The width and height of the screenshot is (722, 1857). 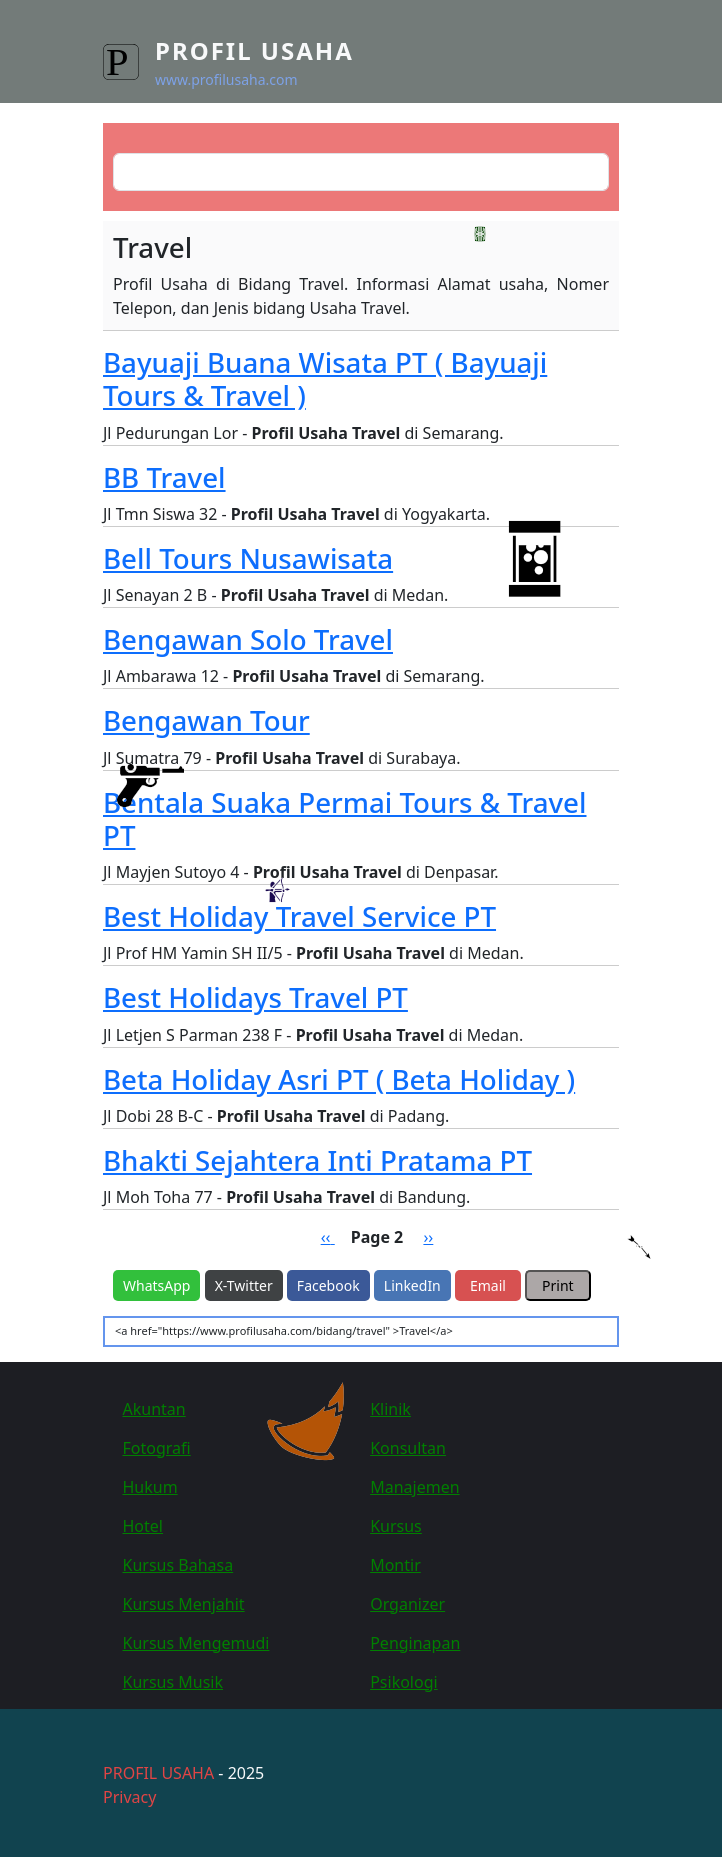 I want to click on select archer class or character, so click(x=277, y=889).